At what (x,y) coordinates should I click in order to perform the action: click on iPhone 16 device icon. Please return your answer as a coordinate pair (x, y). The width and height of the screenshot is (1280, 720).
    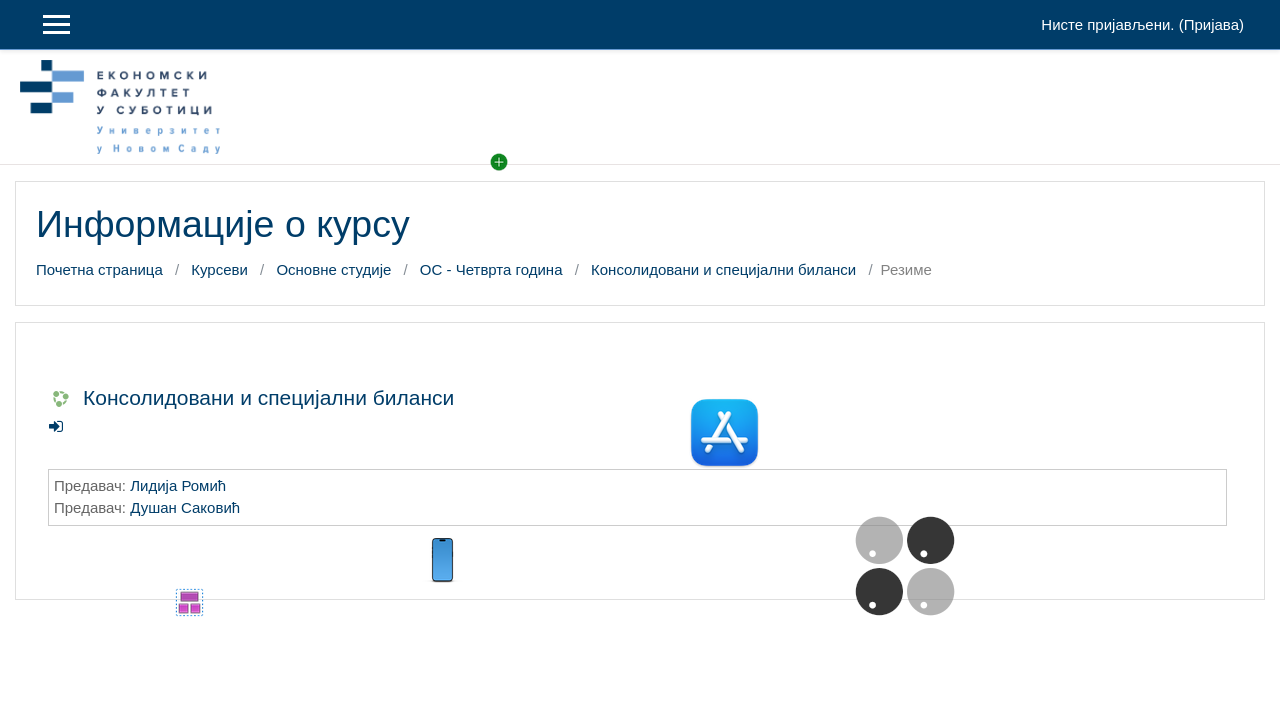
    Looking at the image, I should click on (442, 560).